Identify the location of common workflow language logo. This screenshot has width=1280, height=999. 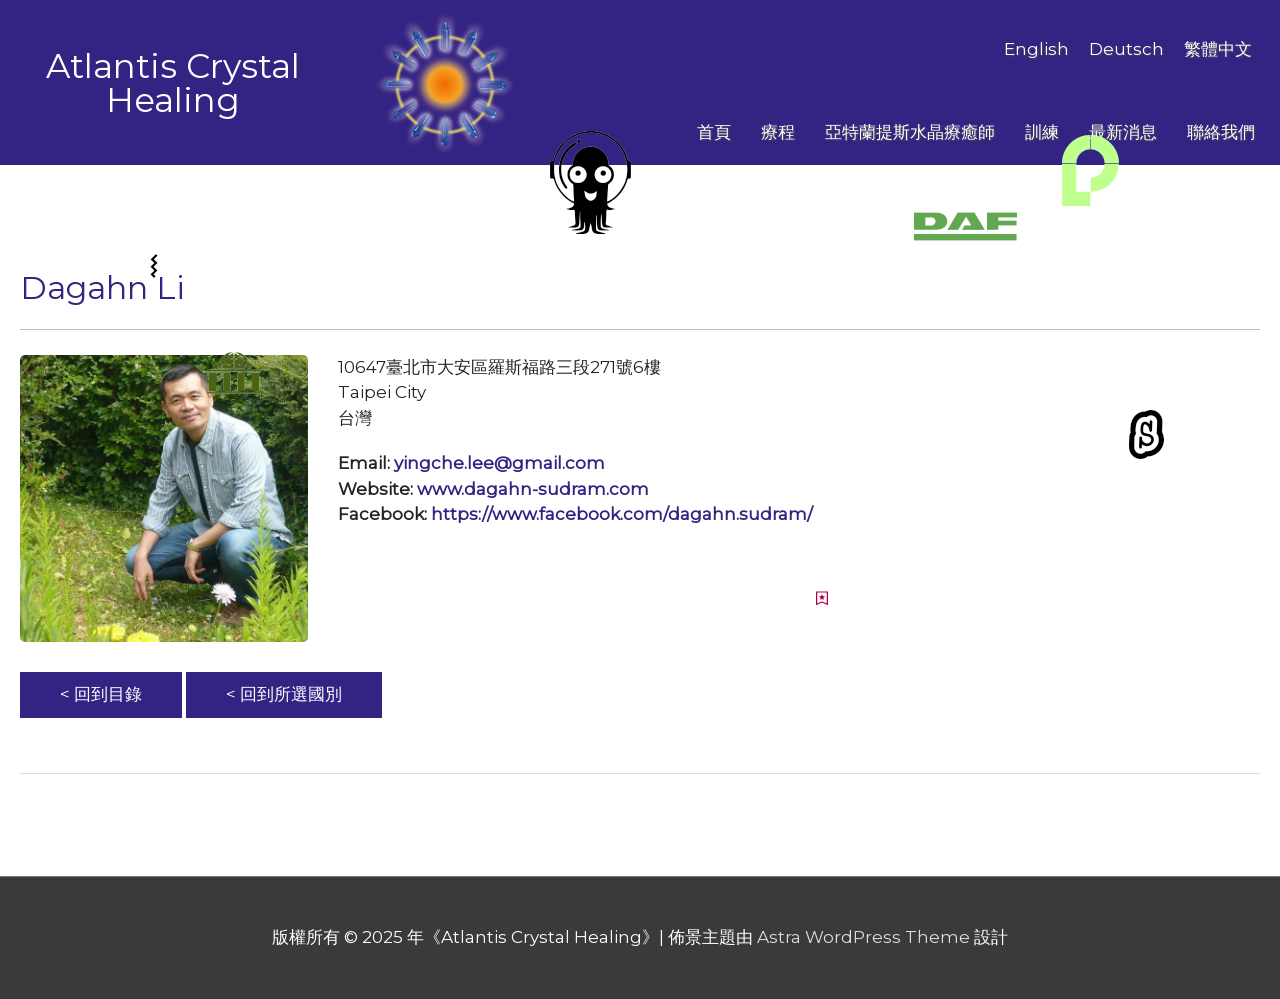
(154, 266).